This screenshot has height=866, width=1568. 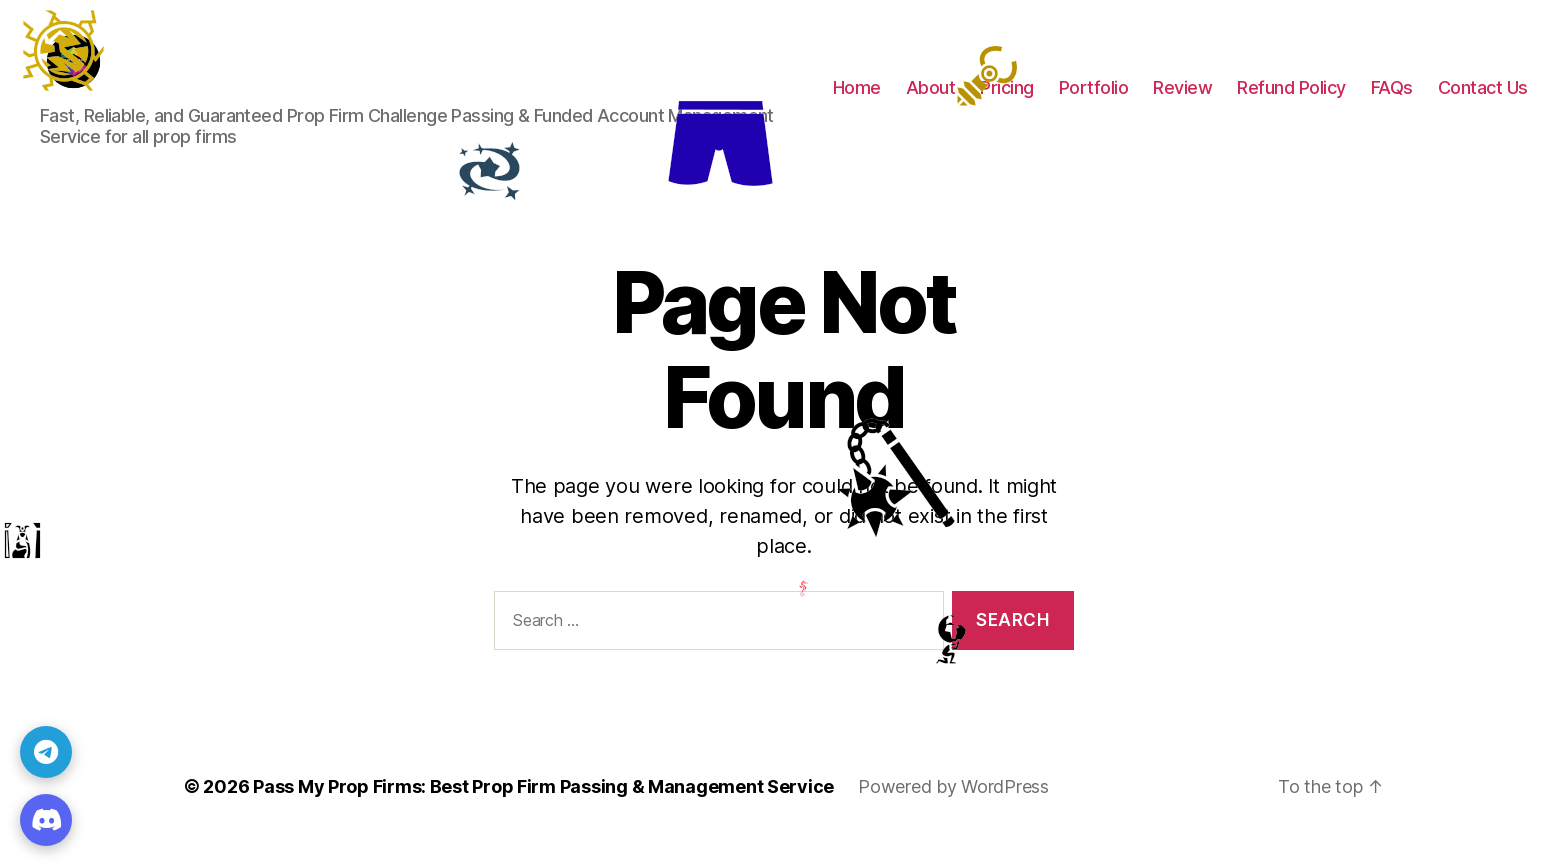 What do you see at coordinates (63, 50) in the screenshot?
I see `indicates an unstable or volatile item in inventory` at bounding box center [63, 50].